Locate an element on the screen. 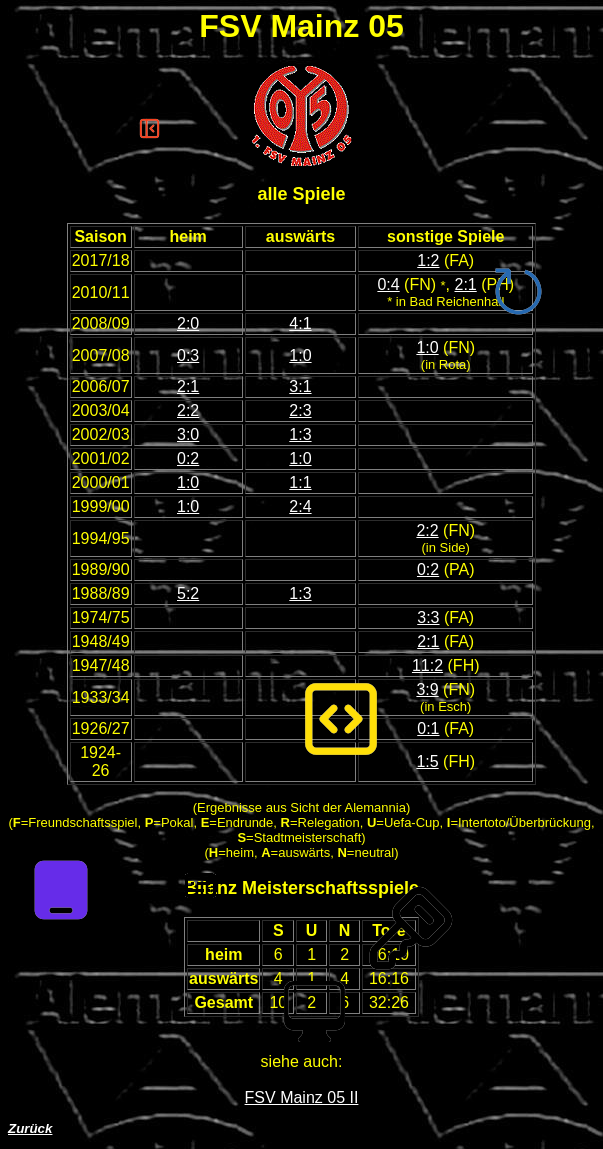 The height and width of the screenshot is (1149, 603). view or edit source code is located at coordinates (341, 719).